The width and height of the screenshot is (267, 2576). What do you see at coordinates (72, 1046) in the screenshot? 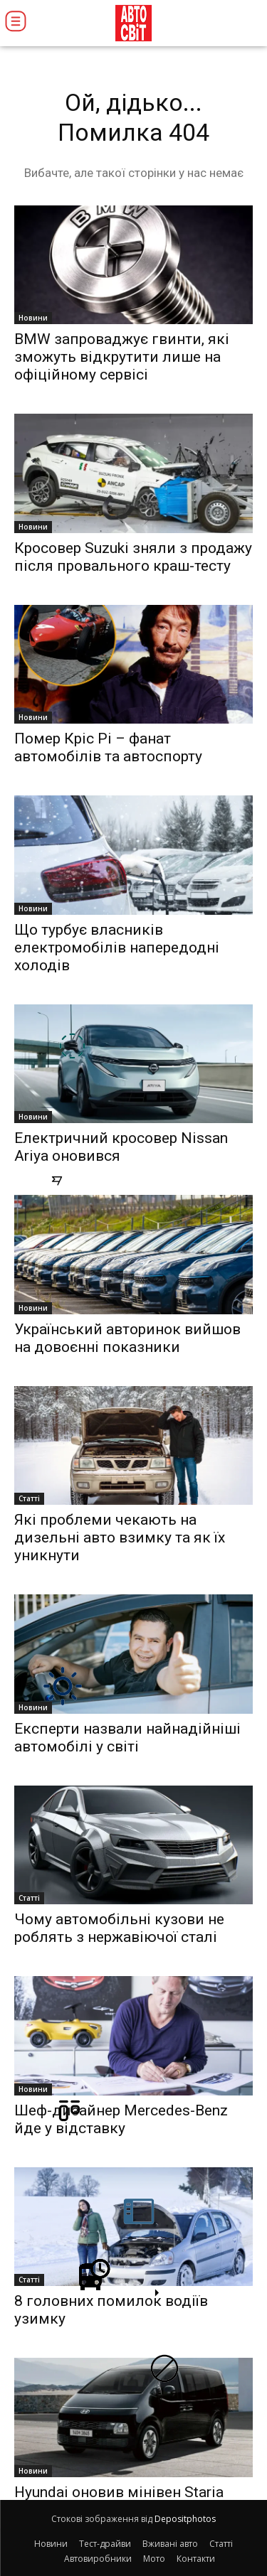
I see `create a new draft issue` at bounding box center [72, 1046].